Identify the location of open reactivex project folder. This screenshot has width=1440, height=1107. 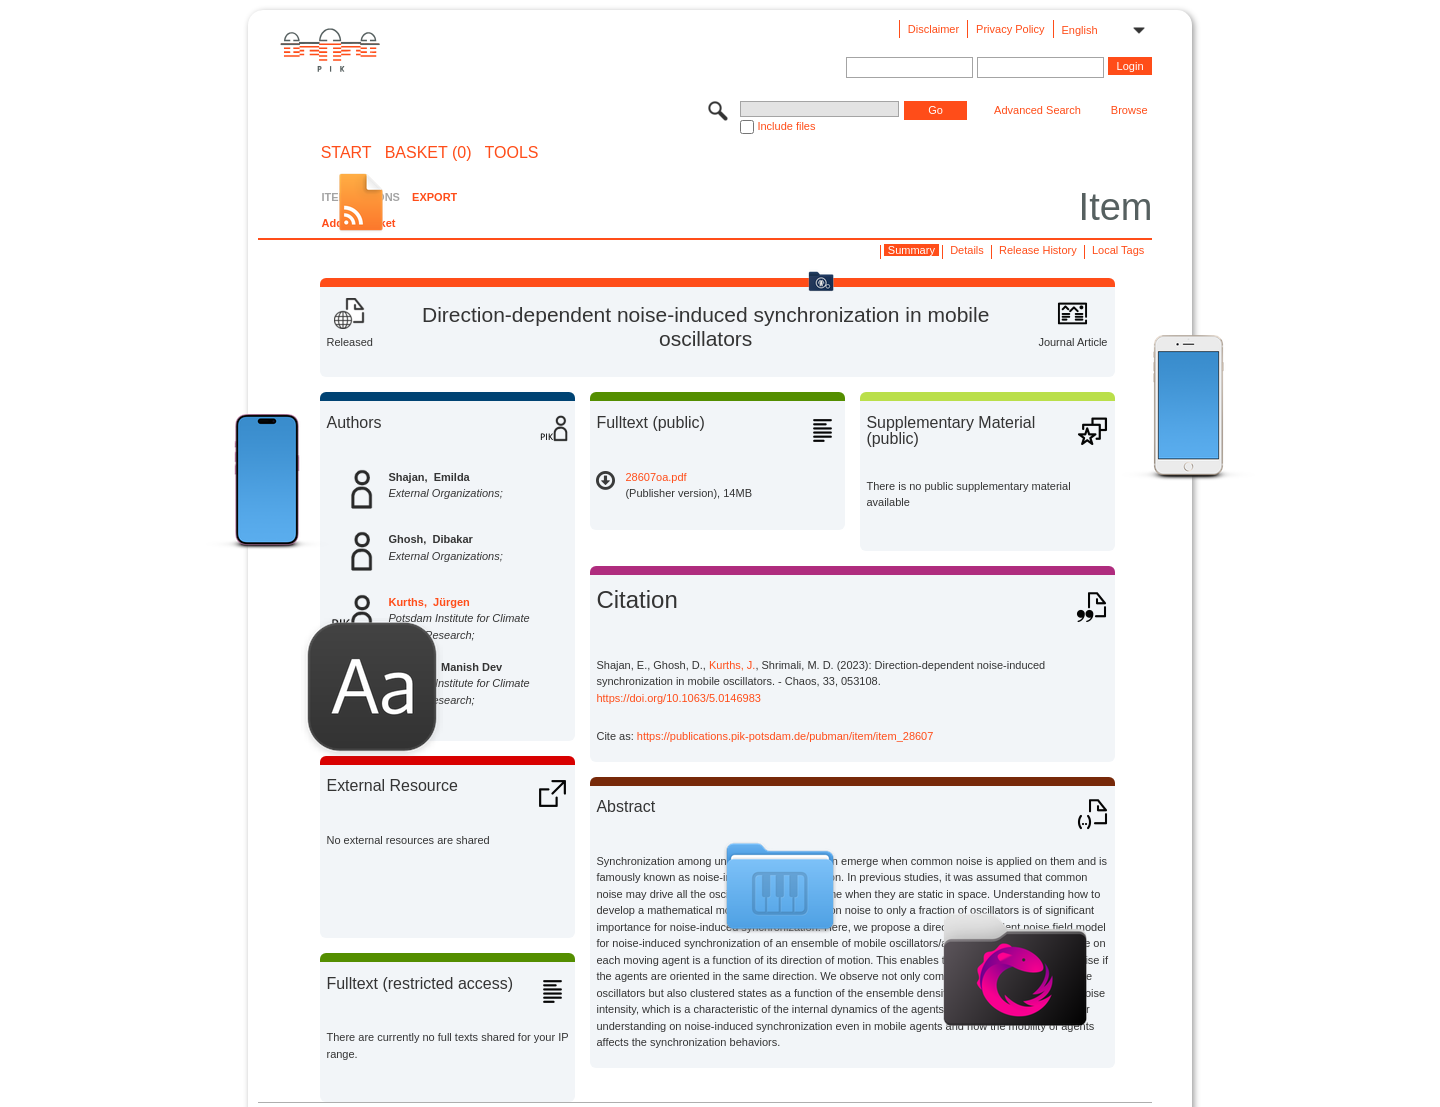
(1014, 973).